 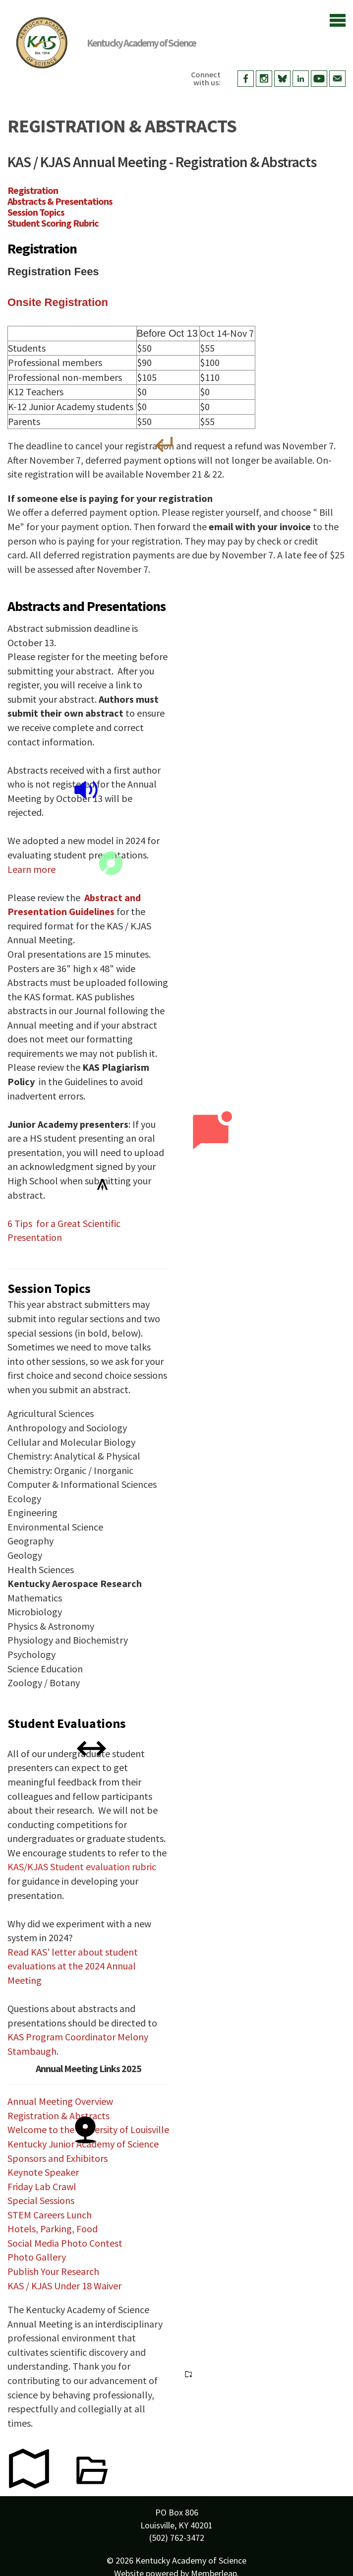 I want to click on share a folder with others, so click(x=188, y=2374).